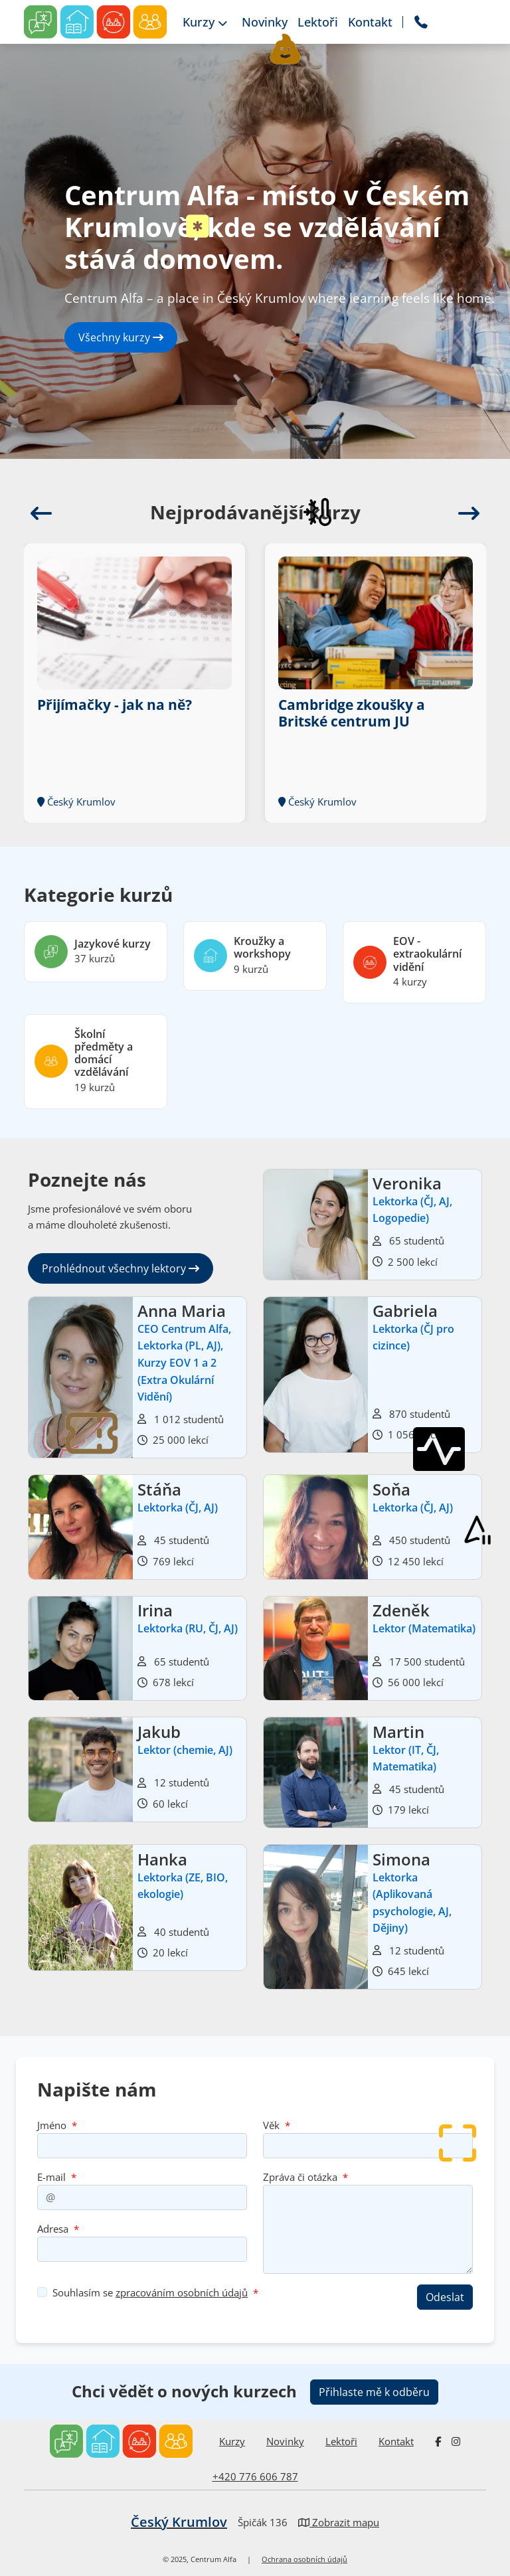 The width and height of the screenshot is (510, 2576). Describe the element at coordinates (285, 48) in the screenshot. I see `add a poop emoji reaction` at that location.